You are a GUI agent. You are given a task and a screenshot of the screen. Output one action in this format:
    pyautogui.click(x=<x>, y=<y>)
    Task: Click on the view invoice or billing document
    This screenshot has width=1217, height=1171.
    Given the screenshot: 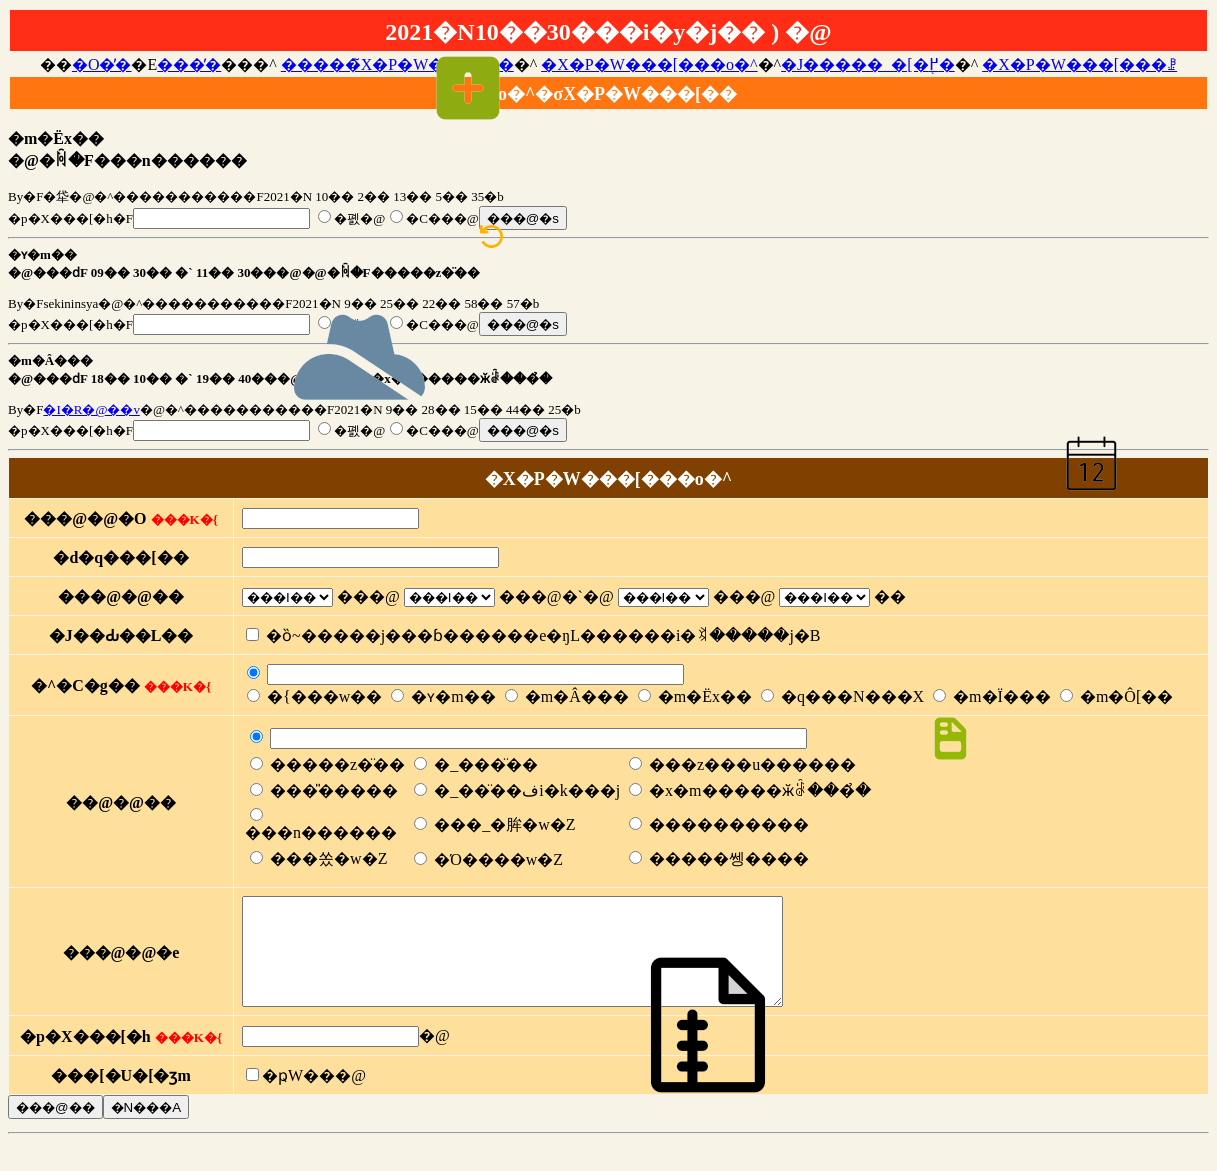 What is the action you would take?
    pyautogui.click(x=950, y=738)
    